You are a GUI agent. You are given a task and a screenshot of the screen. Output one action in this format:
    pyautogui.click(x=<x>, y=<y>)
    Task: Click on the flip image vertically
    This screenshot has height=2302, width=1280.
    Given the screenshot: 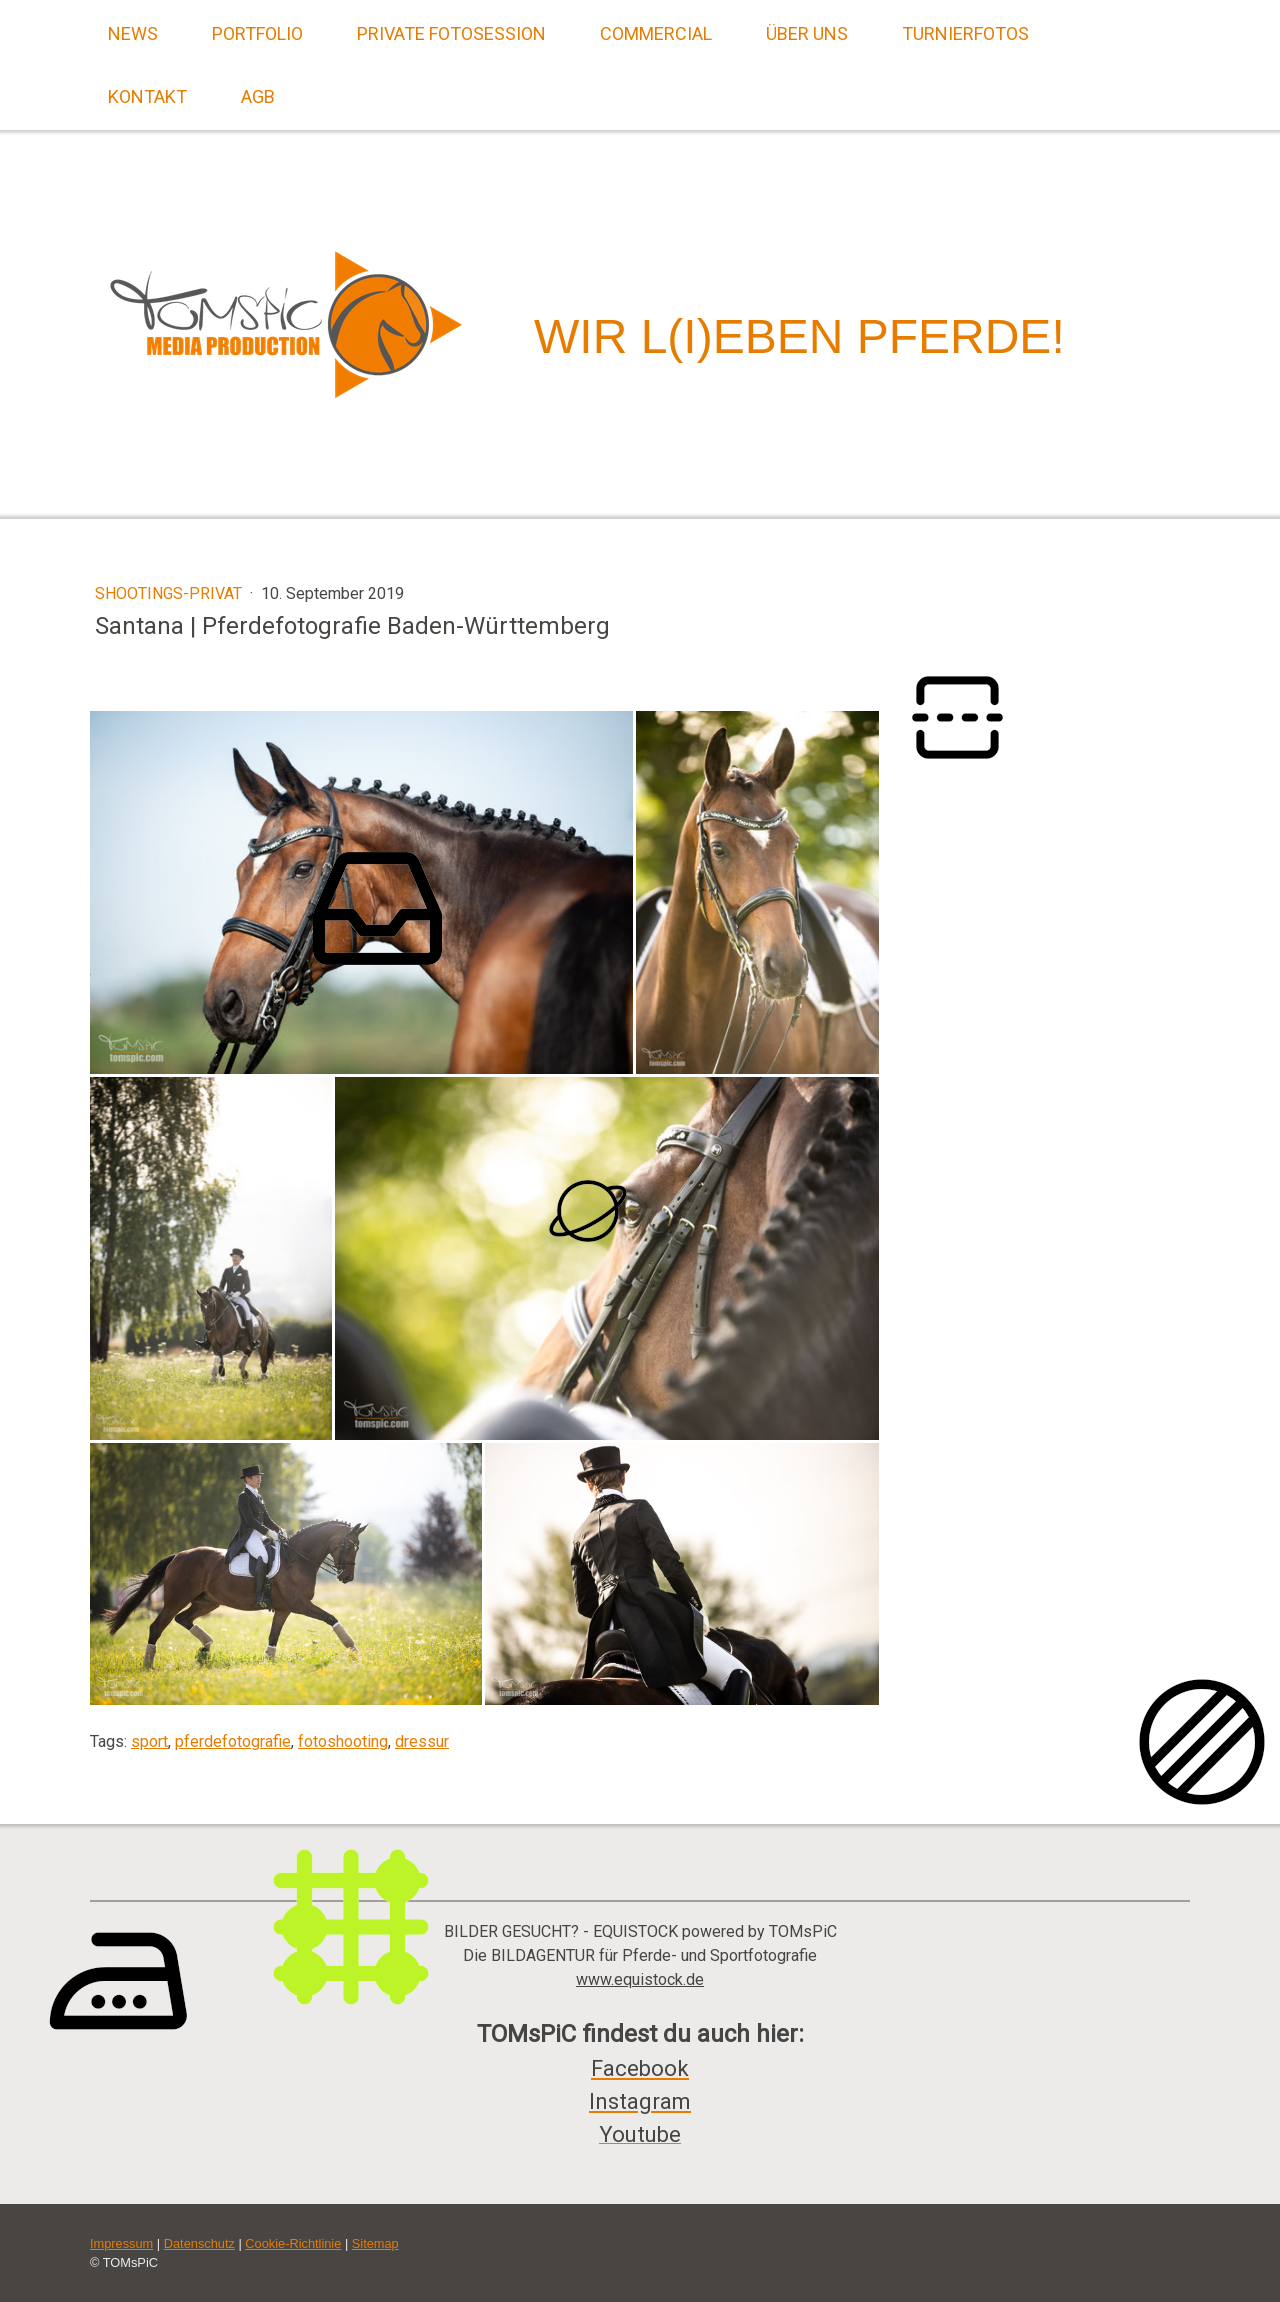 What is the action you would take?
    pyautogui.click(x=957, y=717)
    